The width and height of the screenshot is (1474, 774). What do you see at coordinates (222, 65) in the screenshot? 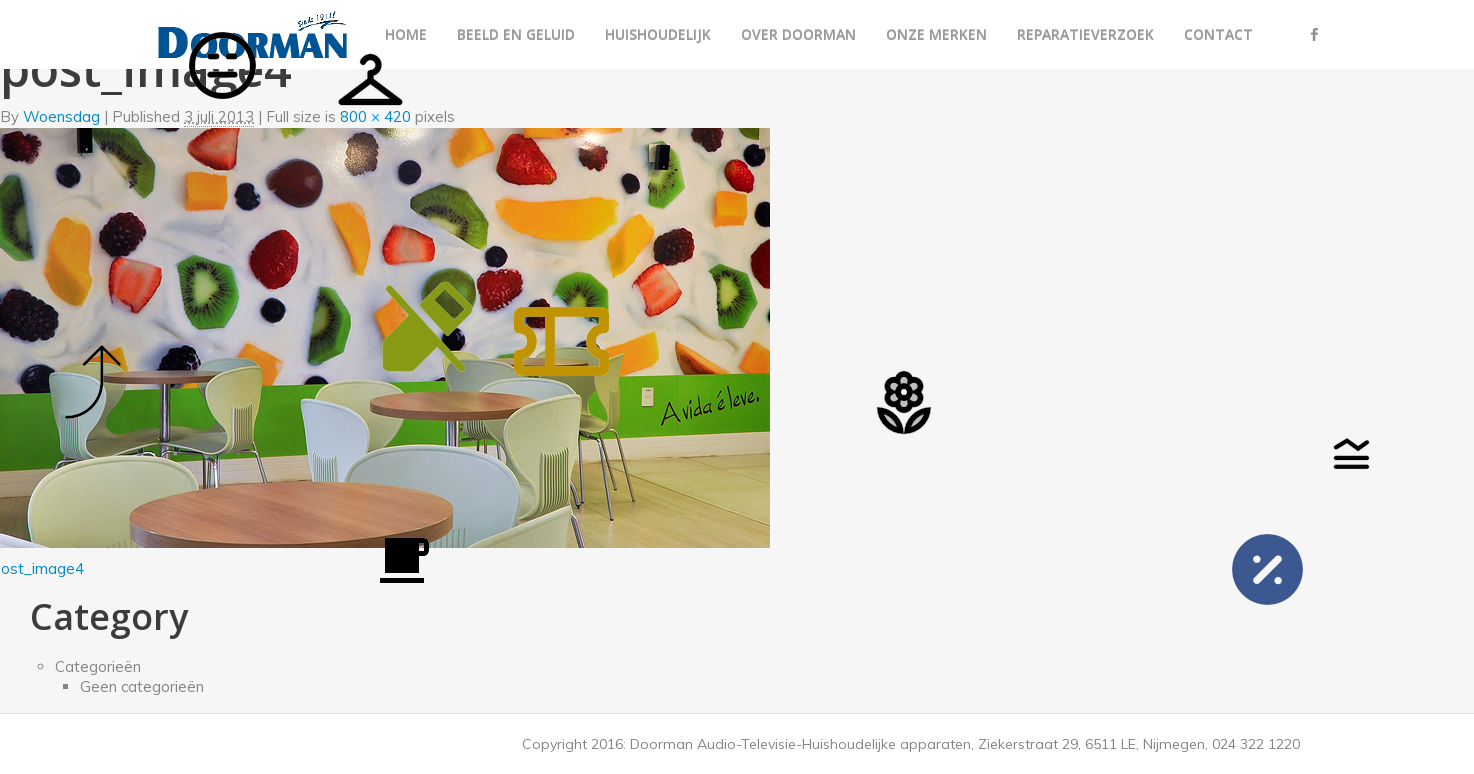
I see `express annoyance or frustration in a reaction` at bounding box center [222, 65].